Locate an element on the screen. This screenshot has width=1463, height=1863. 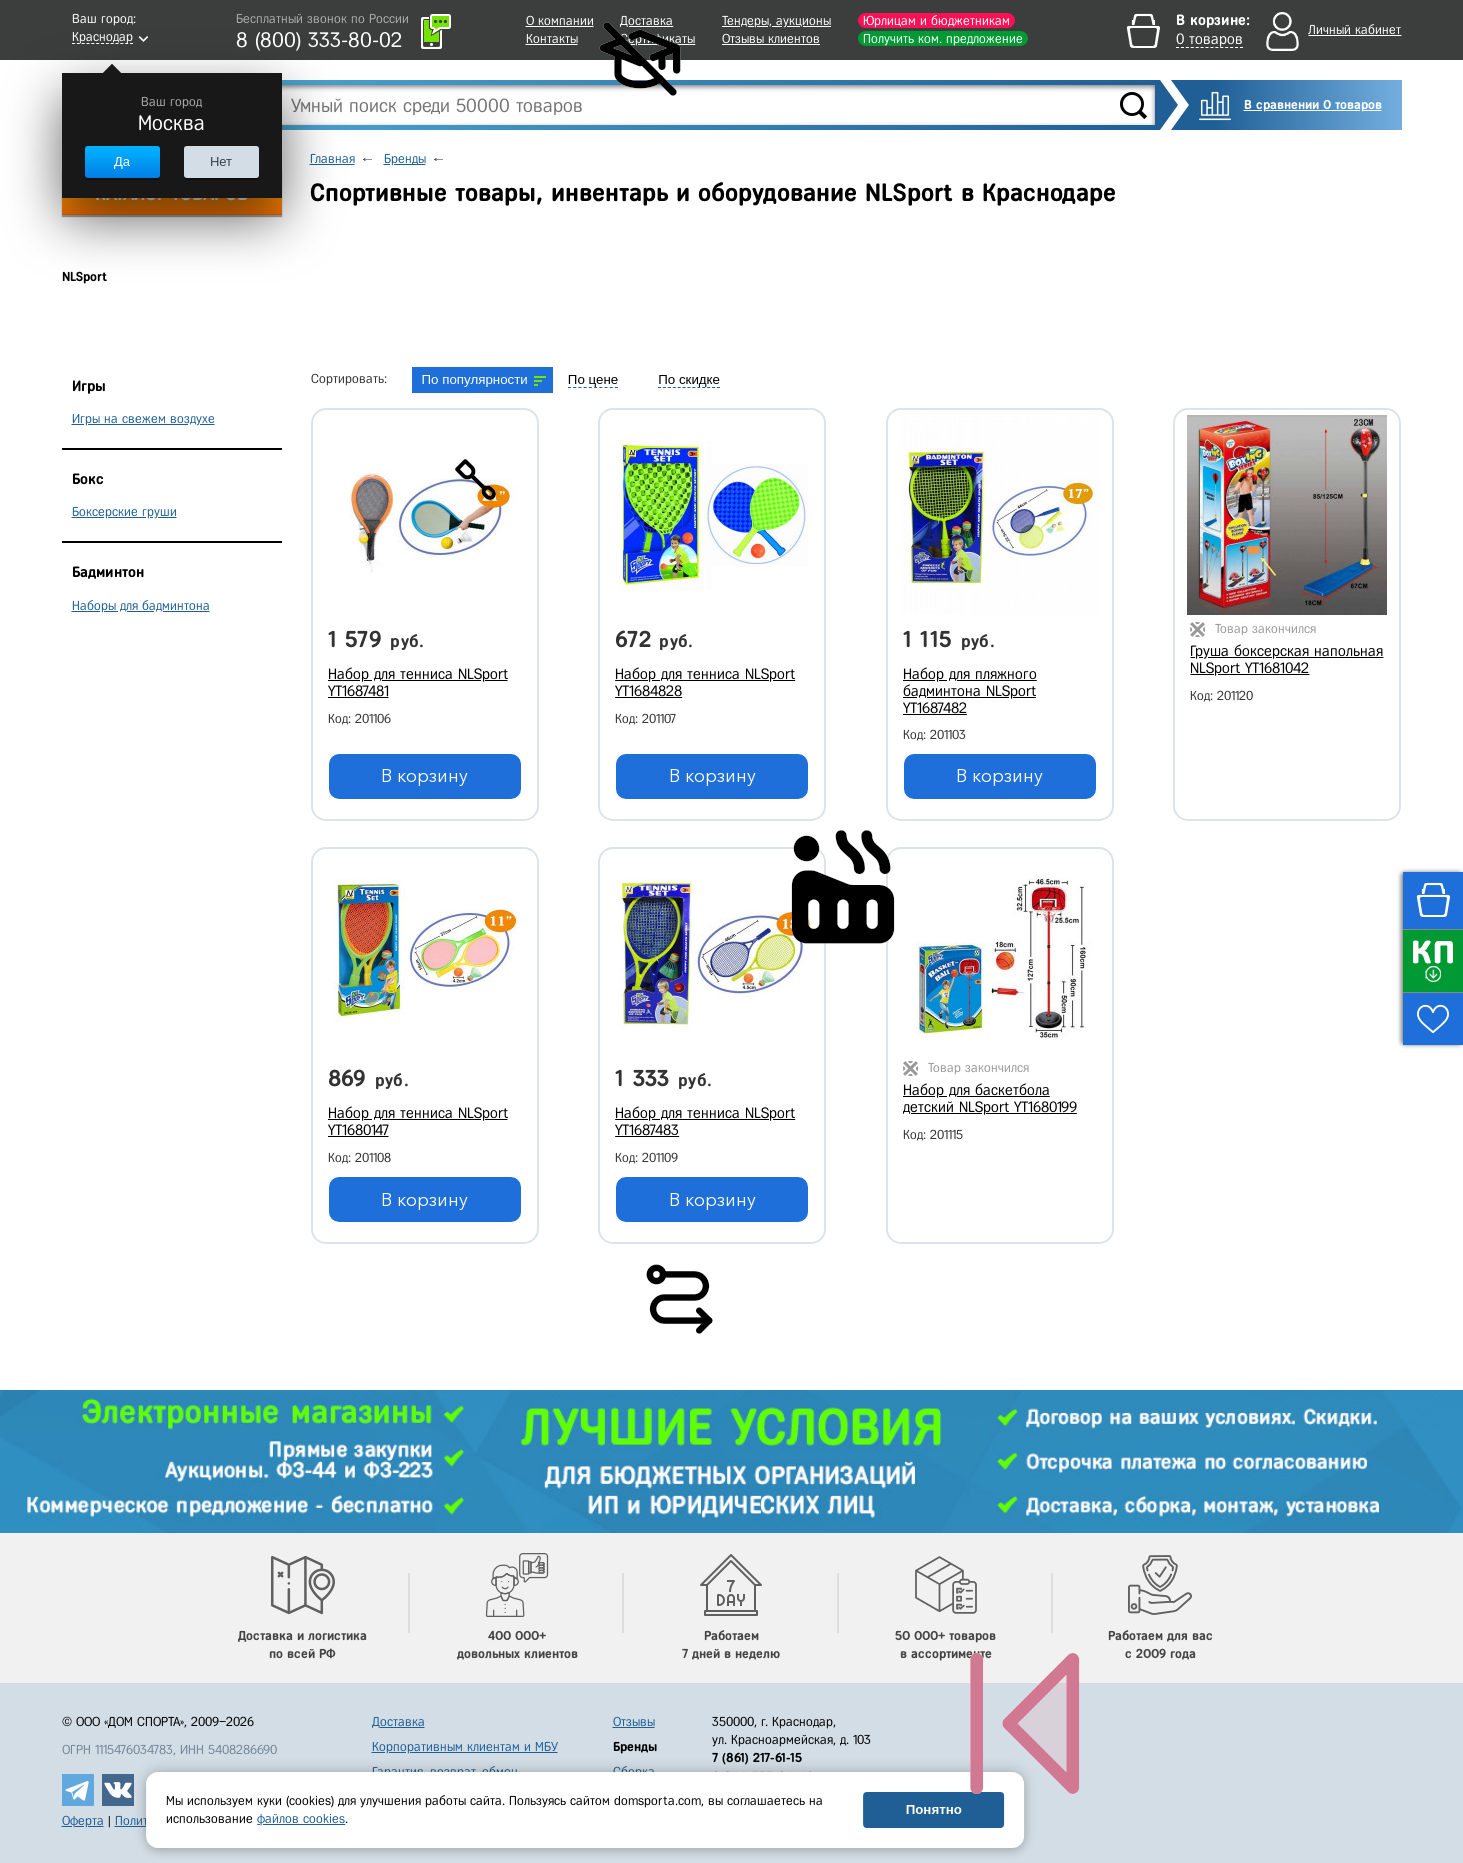
access grilling or barbecue tools is located at coordinates (475, 479).